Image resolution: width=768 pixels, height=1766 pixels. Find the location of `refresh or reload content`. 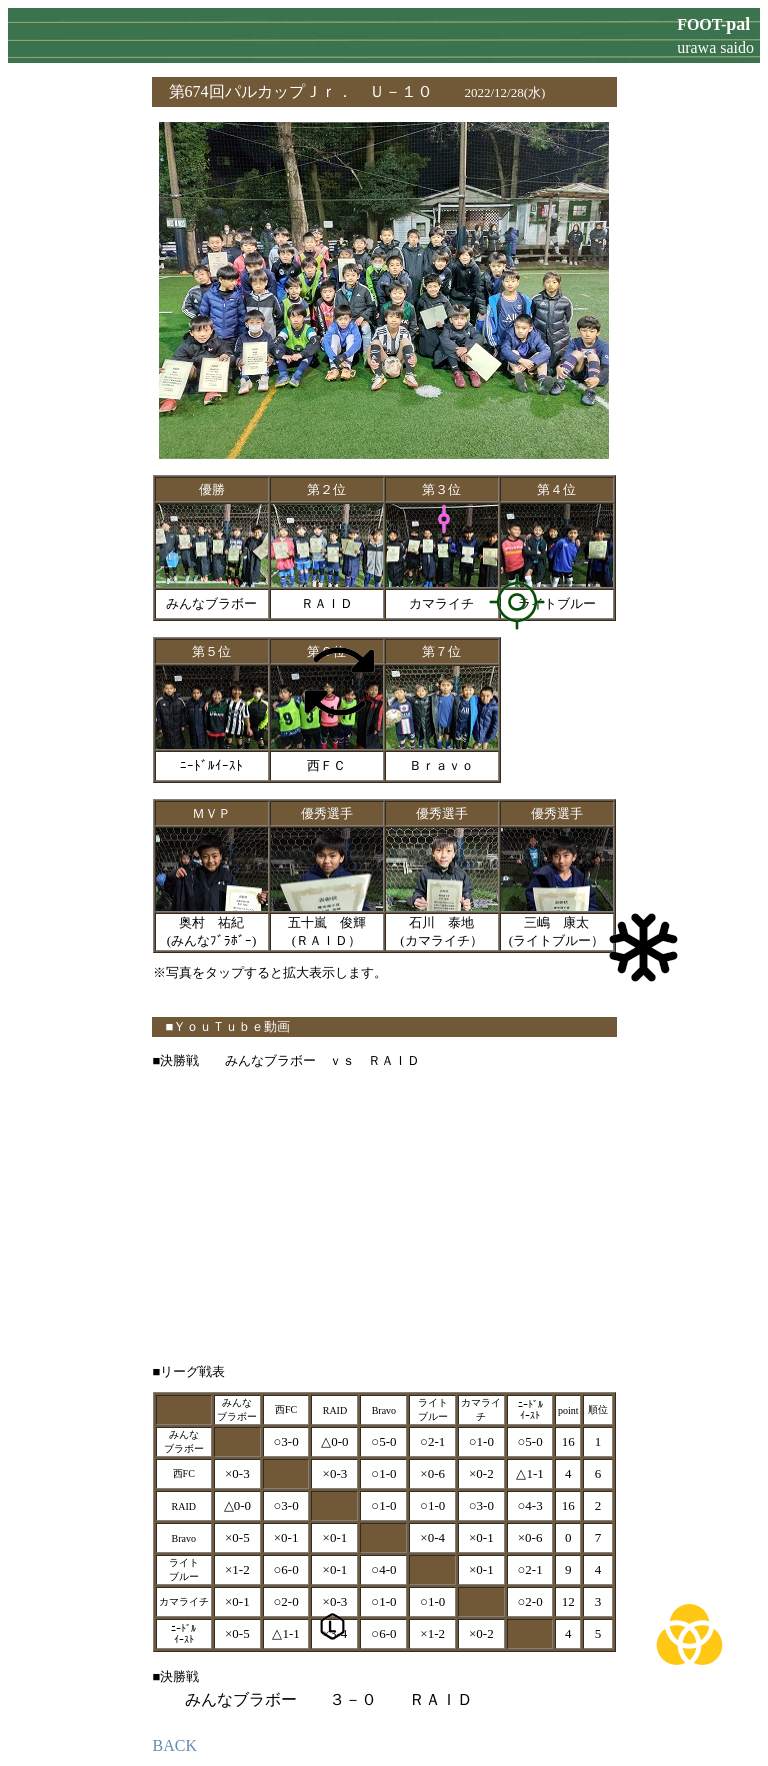

refresh or reload content is located at coordinates (339, 681).